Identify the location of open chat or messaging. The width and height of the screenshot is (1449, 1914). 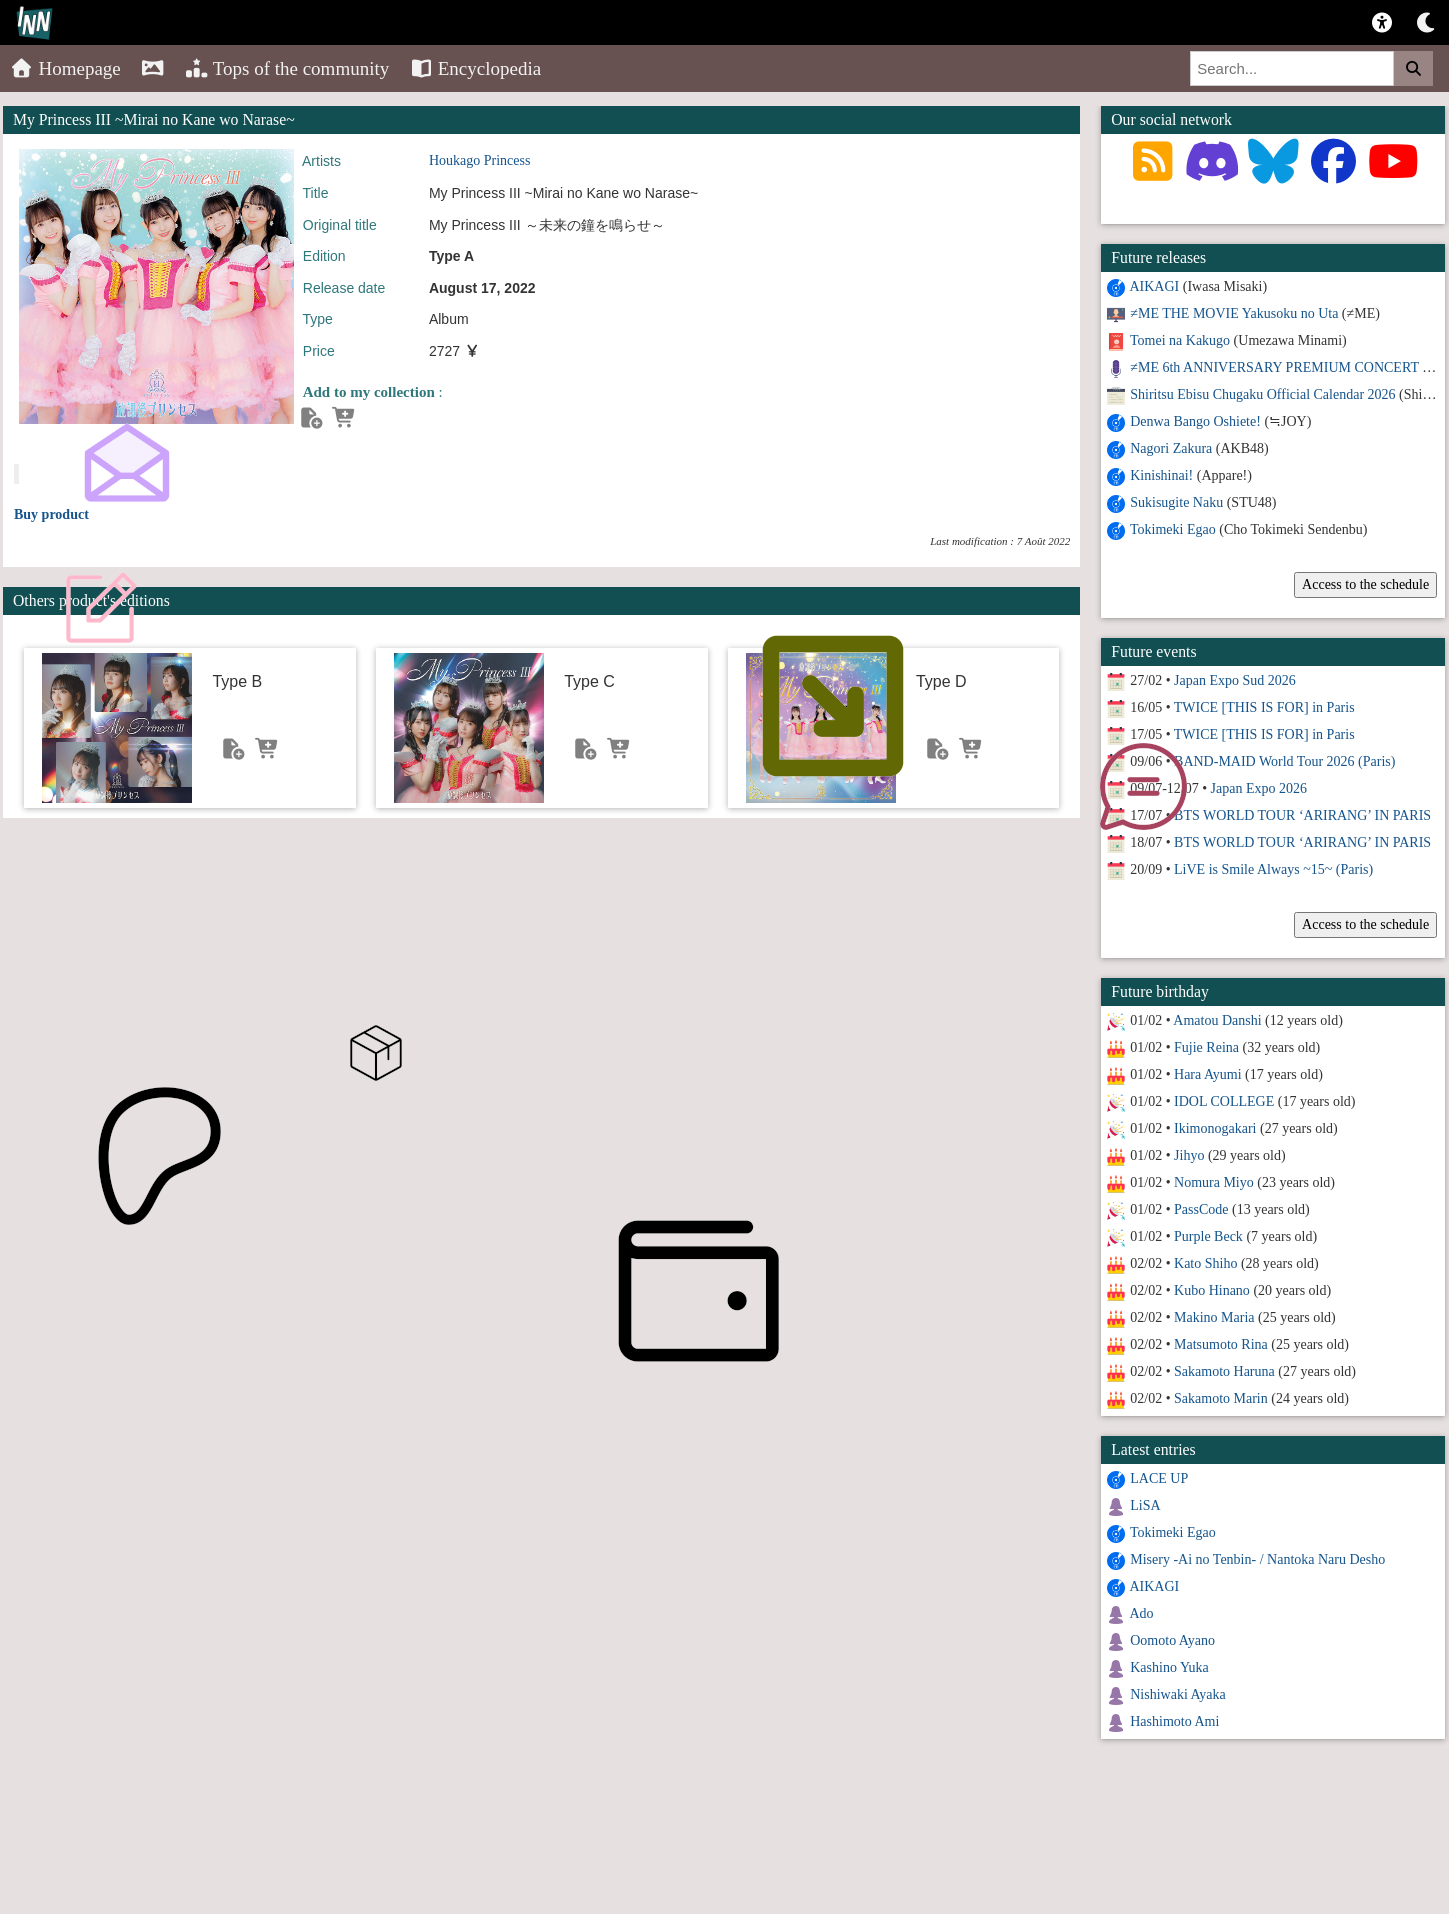
(1143, 786).